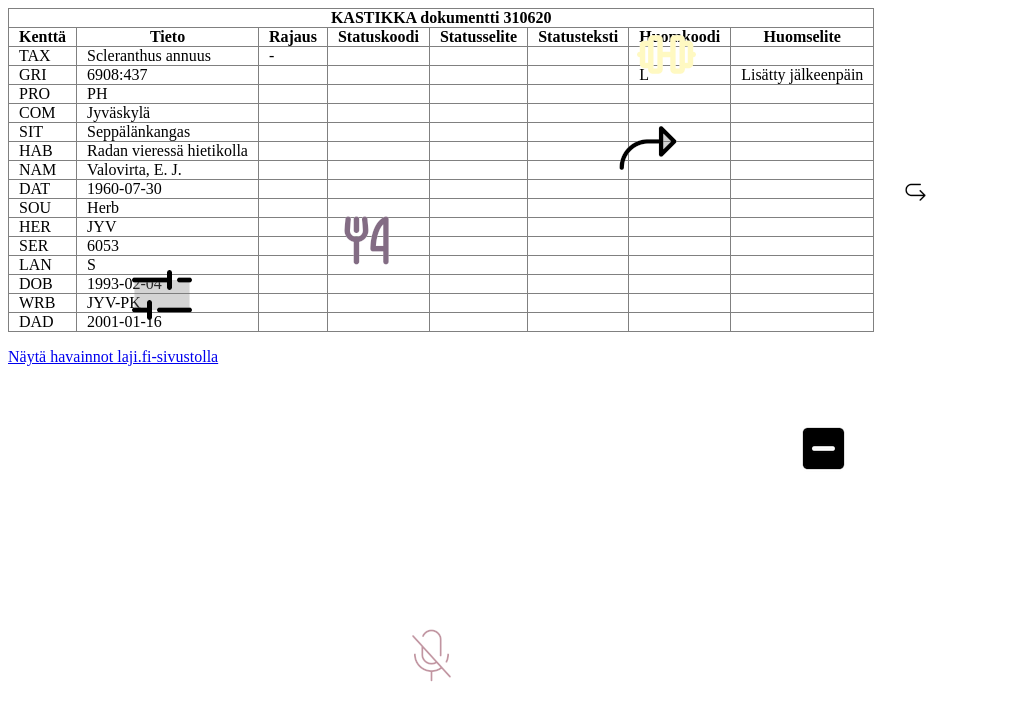 The width and height of the screenshot is (1024, 720). I want to click on redo last action, so click(915, 191).